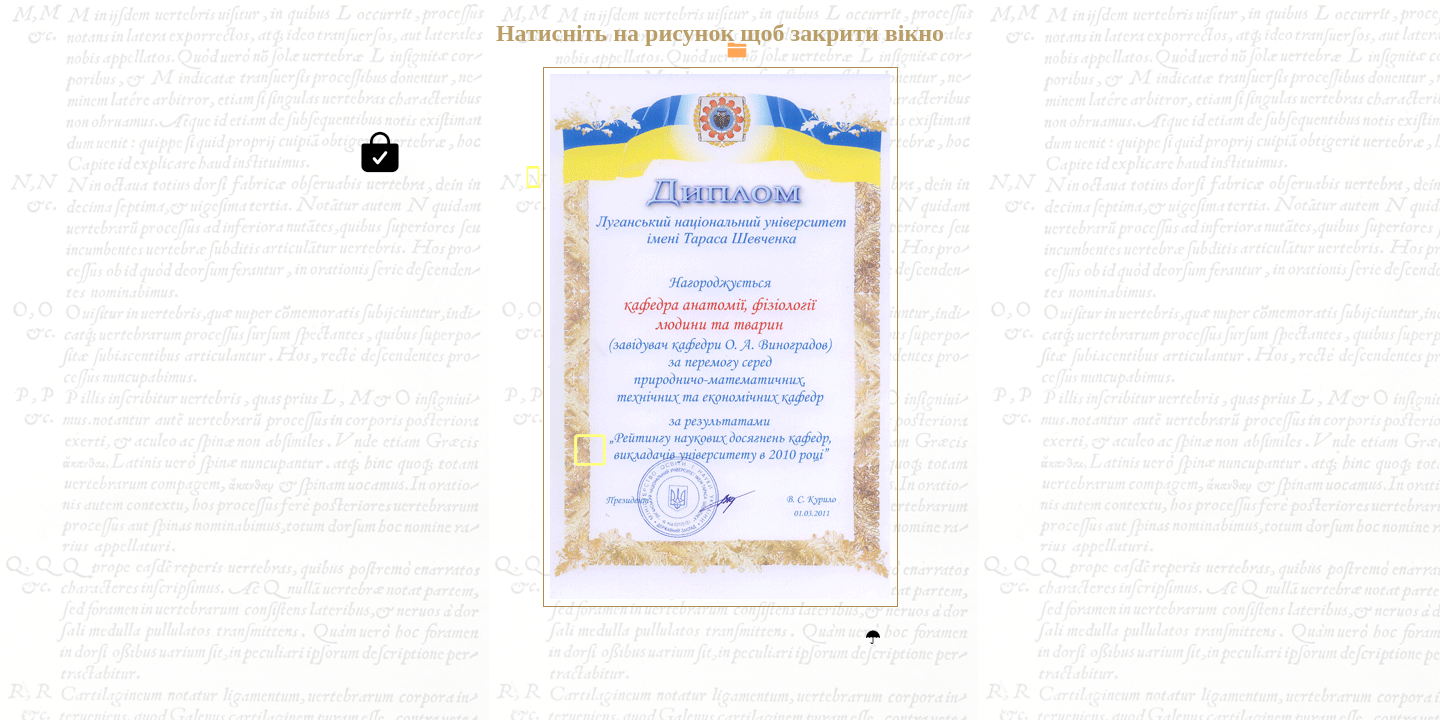  I want to click on purchase completed successfully, so click(380, 152).